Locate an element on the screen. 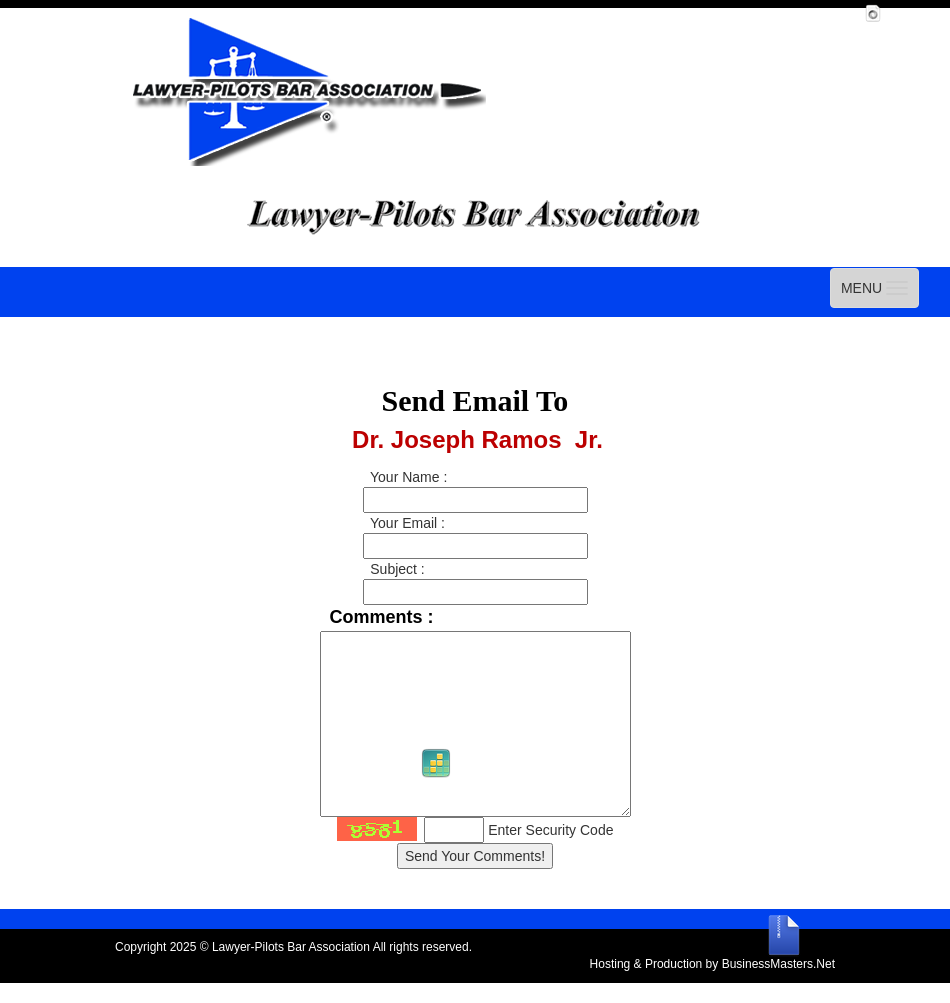  indicates a JSON file type is located at coordinates (873, 13).